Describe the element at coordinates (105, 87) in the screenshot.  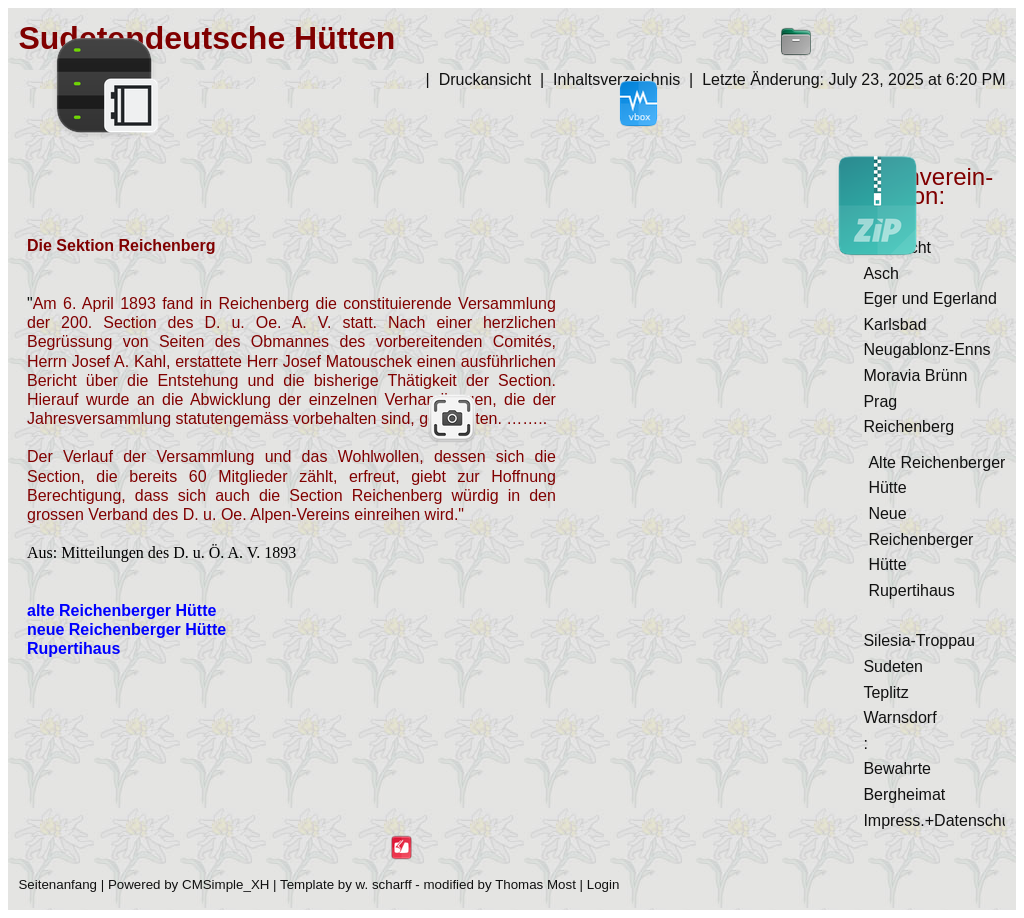
I see `configure LDAP server connection settings` at that location.